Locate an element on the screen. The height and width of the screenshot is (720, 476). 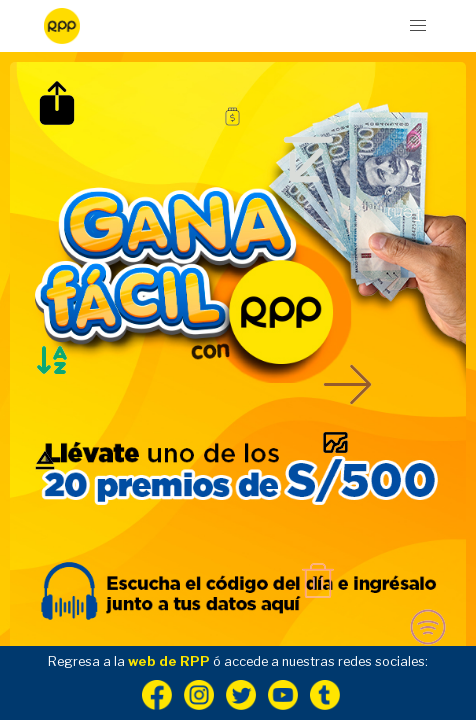
send a tip or donation is located at coordinates (232, 116).